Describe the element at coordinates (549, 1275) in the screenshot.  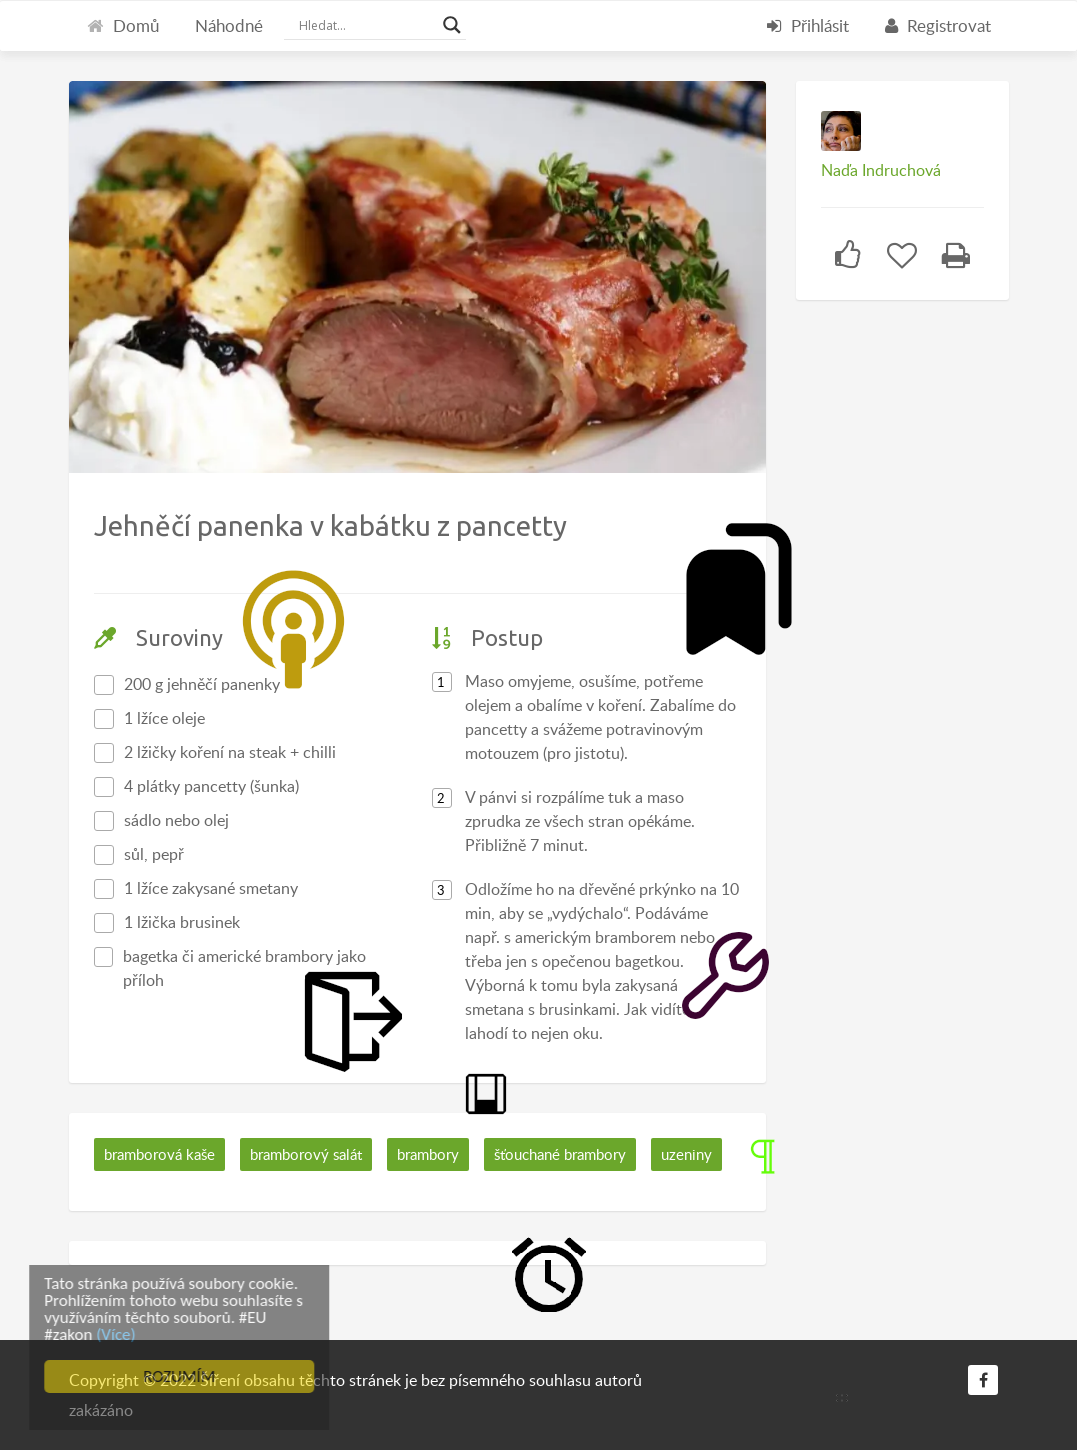
I see `set an alarm or timer` at that location.